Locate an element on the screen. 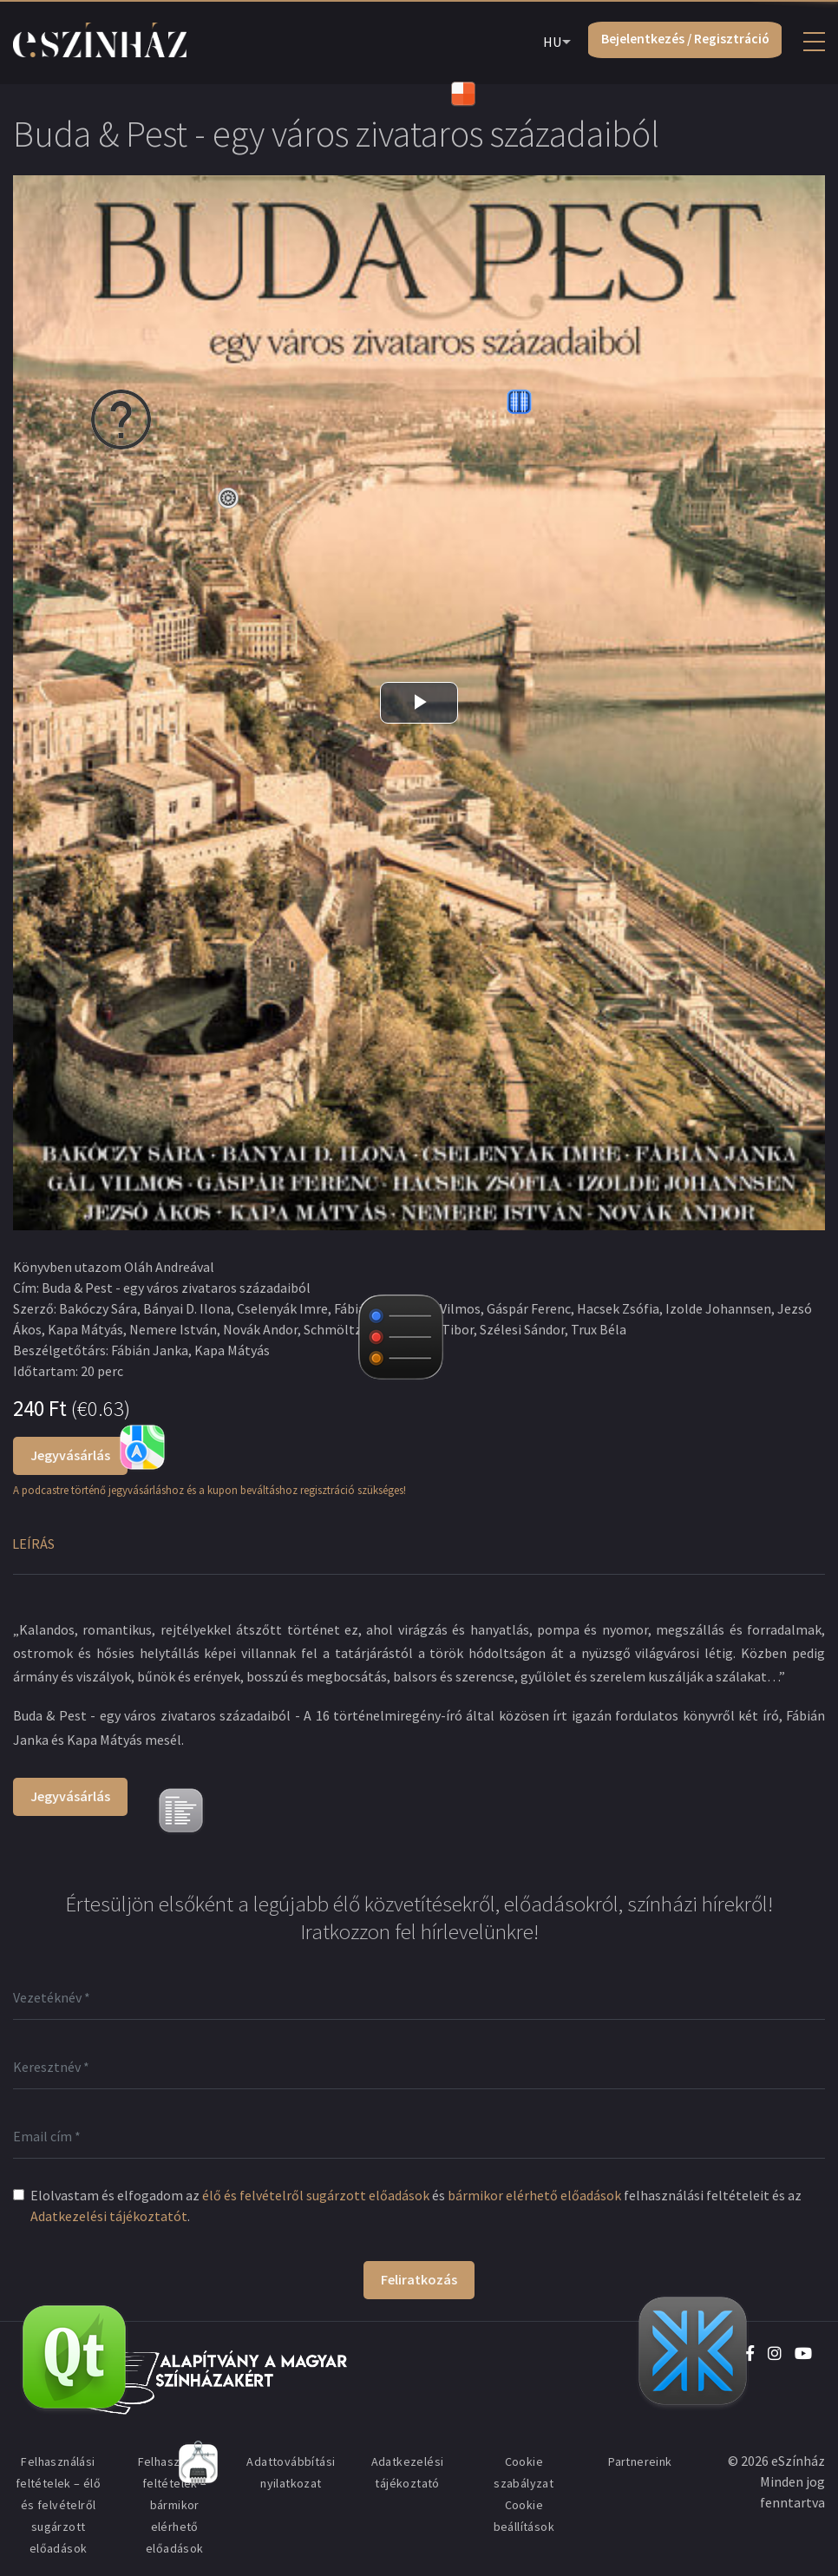 Image resolution: width=838 pixels, height=2576 pixels. open the reminders app is located at coordinates (401, 1337).